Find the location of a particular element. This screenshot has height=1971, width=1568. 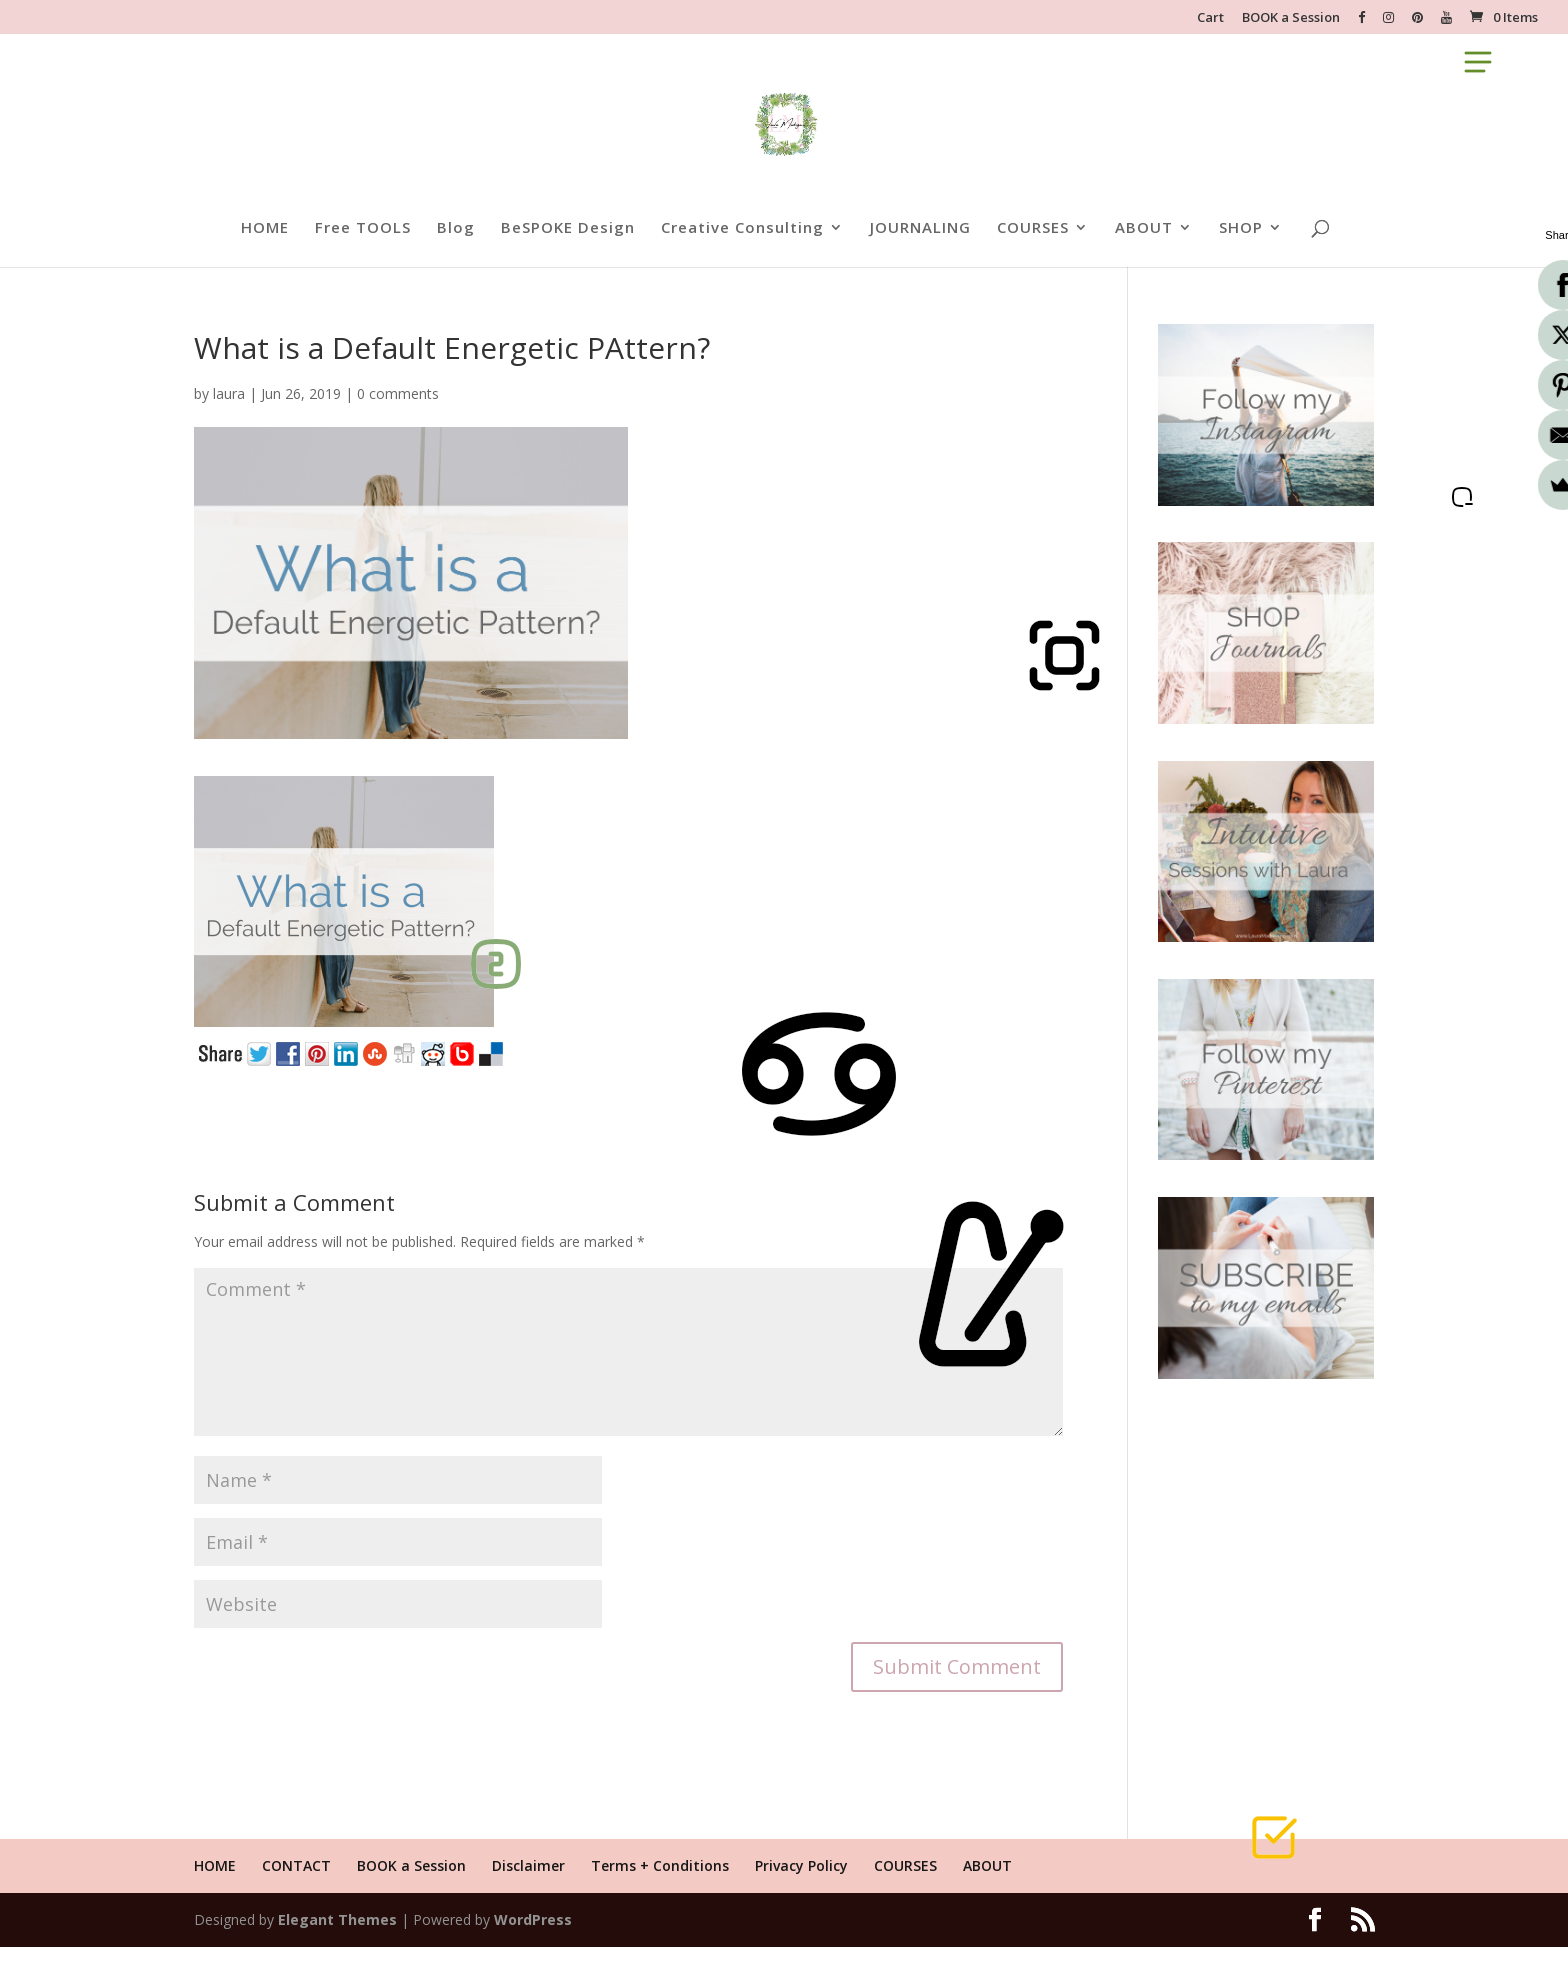

remove item from selection is located at coordinates (1462, 497).